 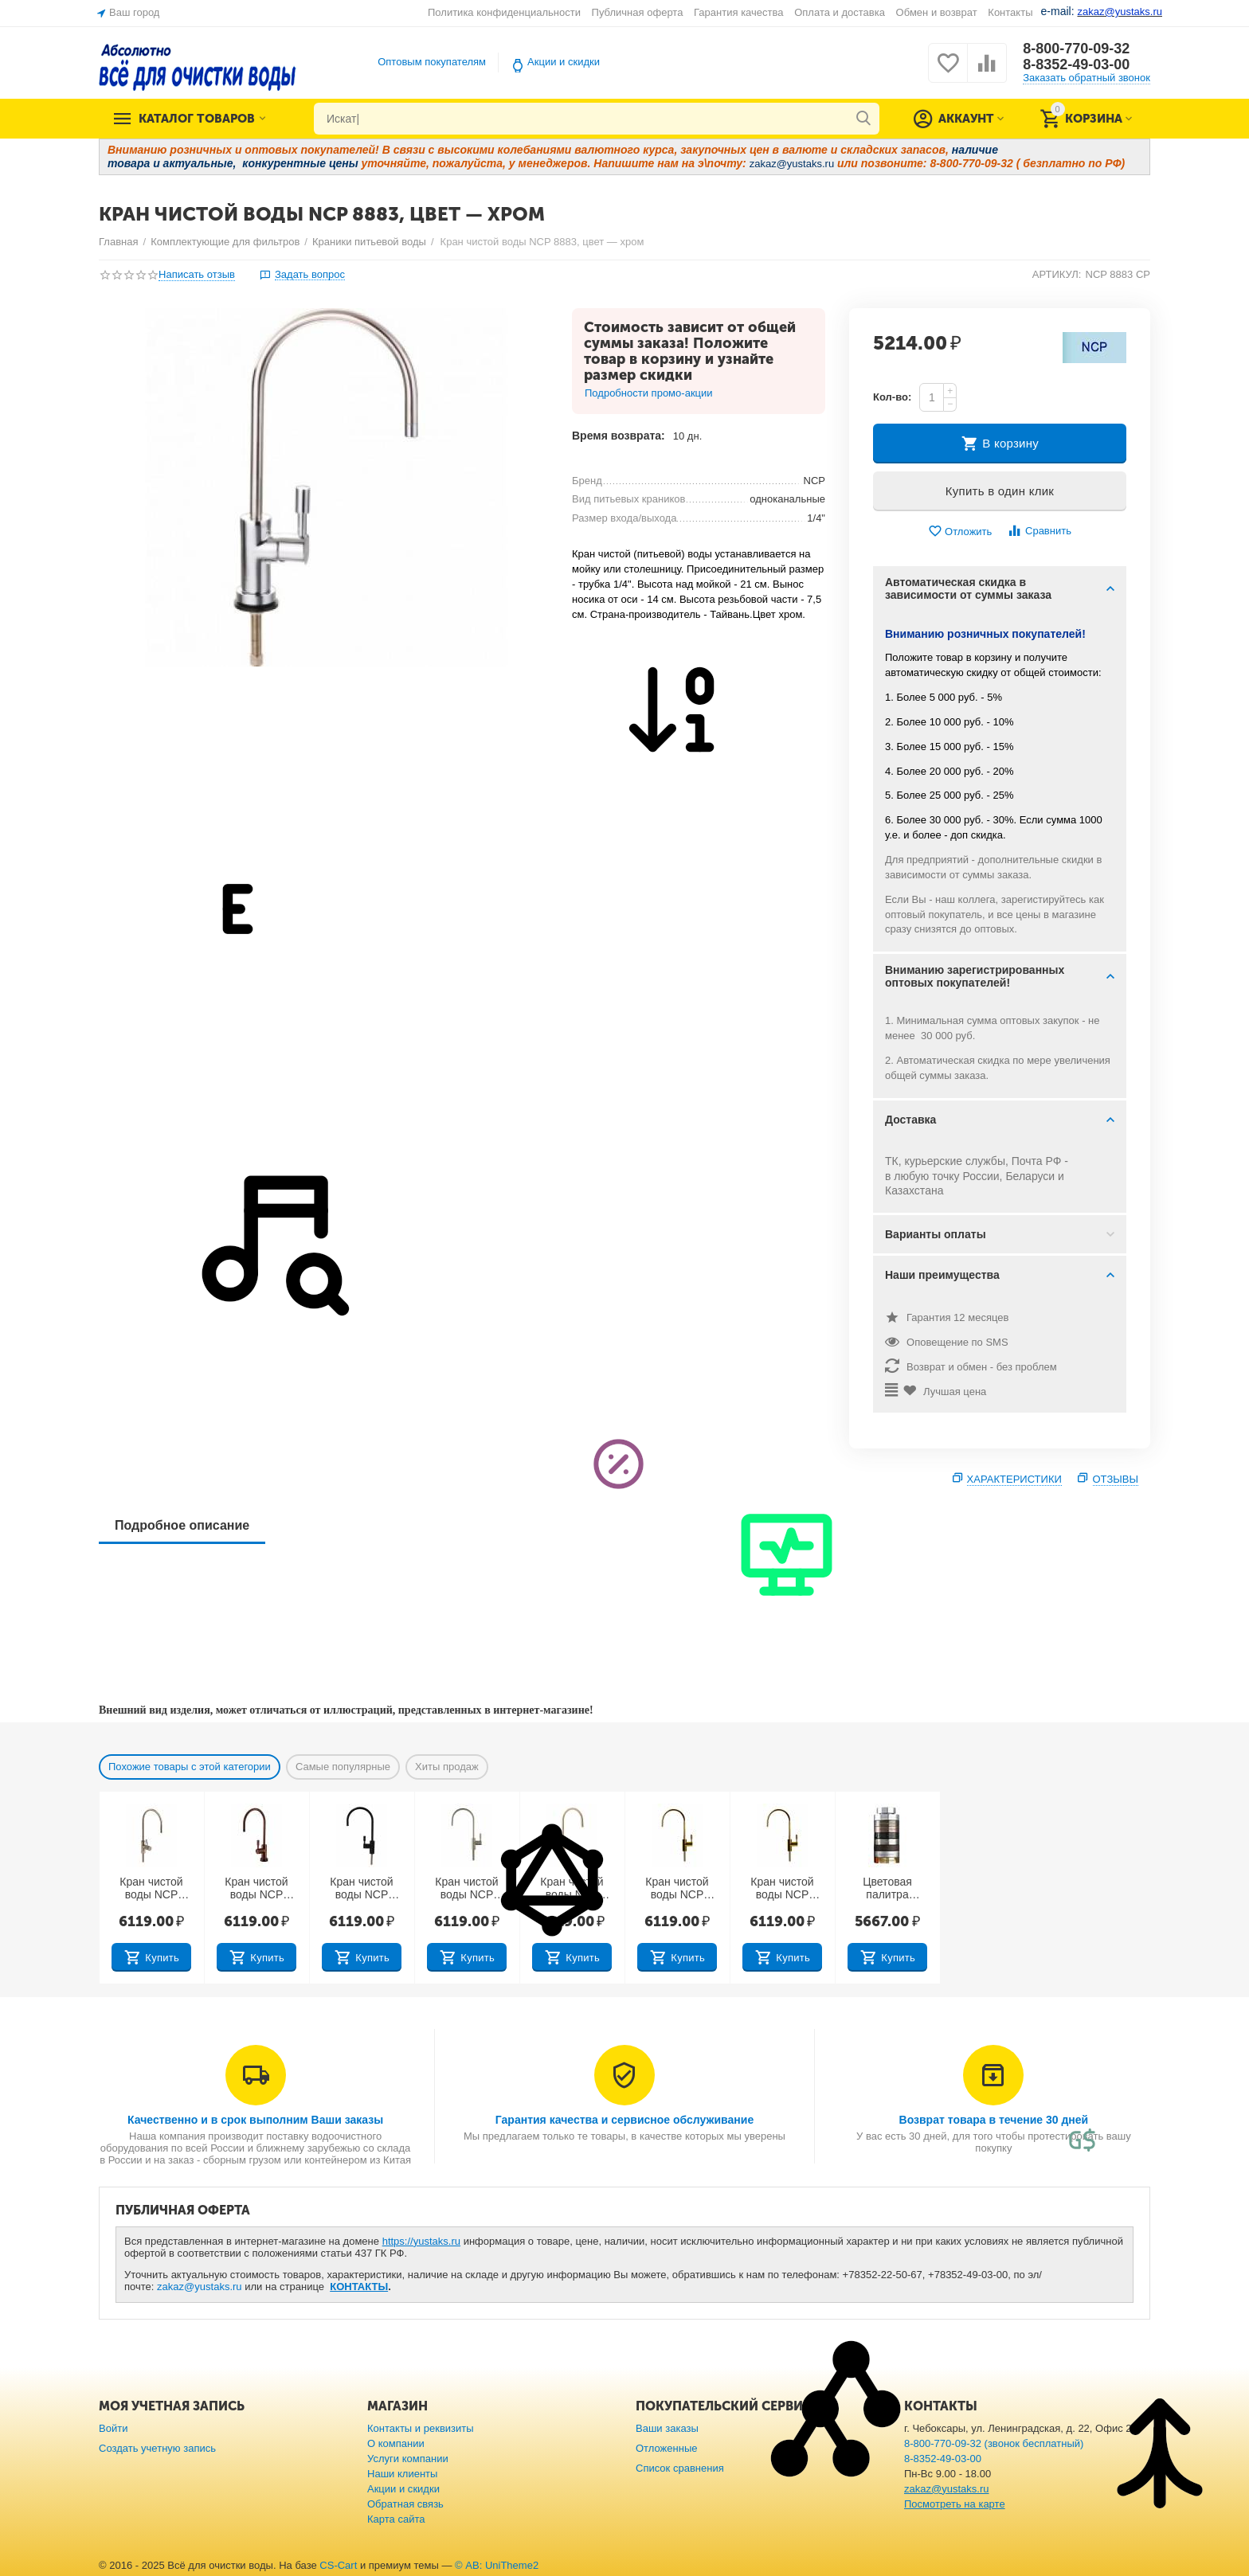 I want to click on search for songs or music, so click(x=272, y=1238).